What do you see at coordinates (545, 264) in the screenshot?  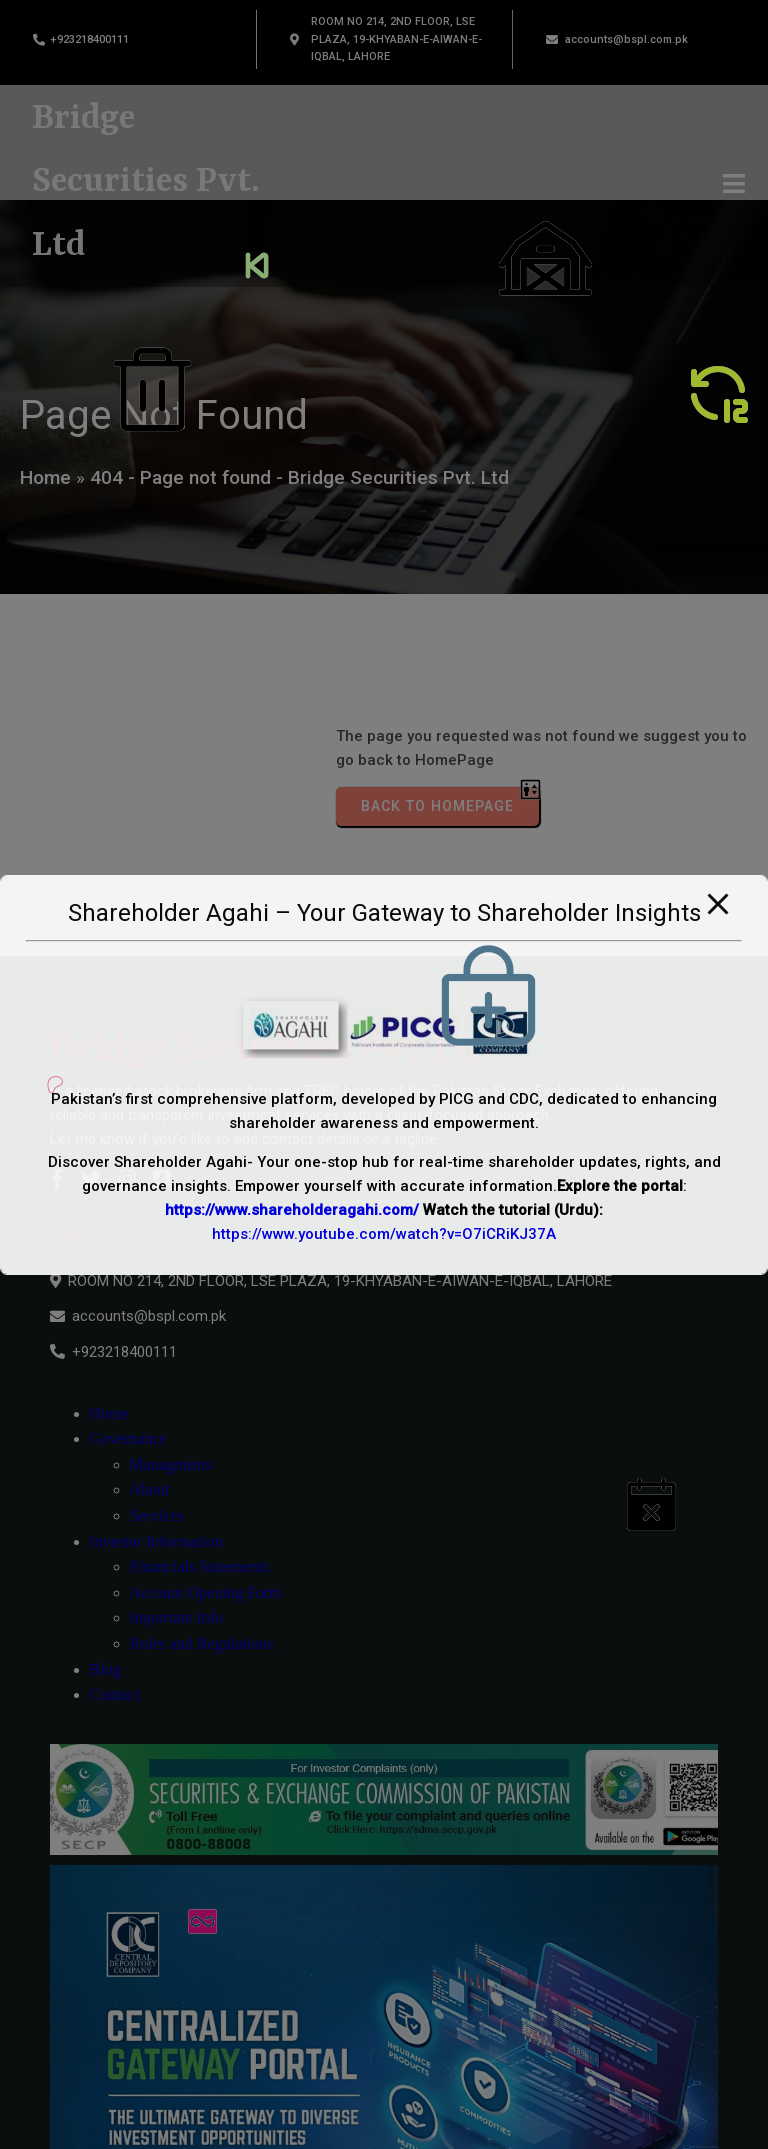 I see `access farm or agricultural settings` at bounding box center [545, 264].